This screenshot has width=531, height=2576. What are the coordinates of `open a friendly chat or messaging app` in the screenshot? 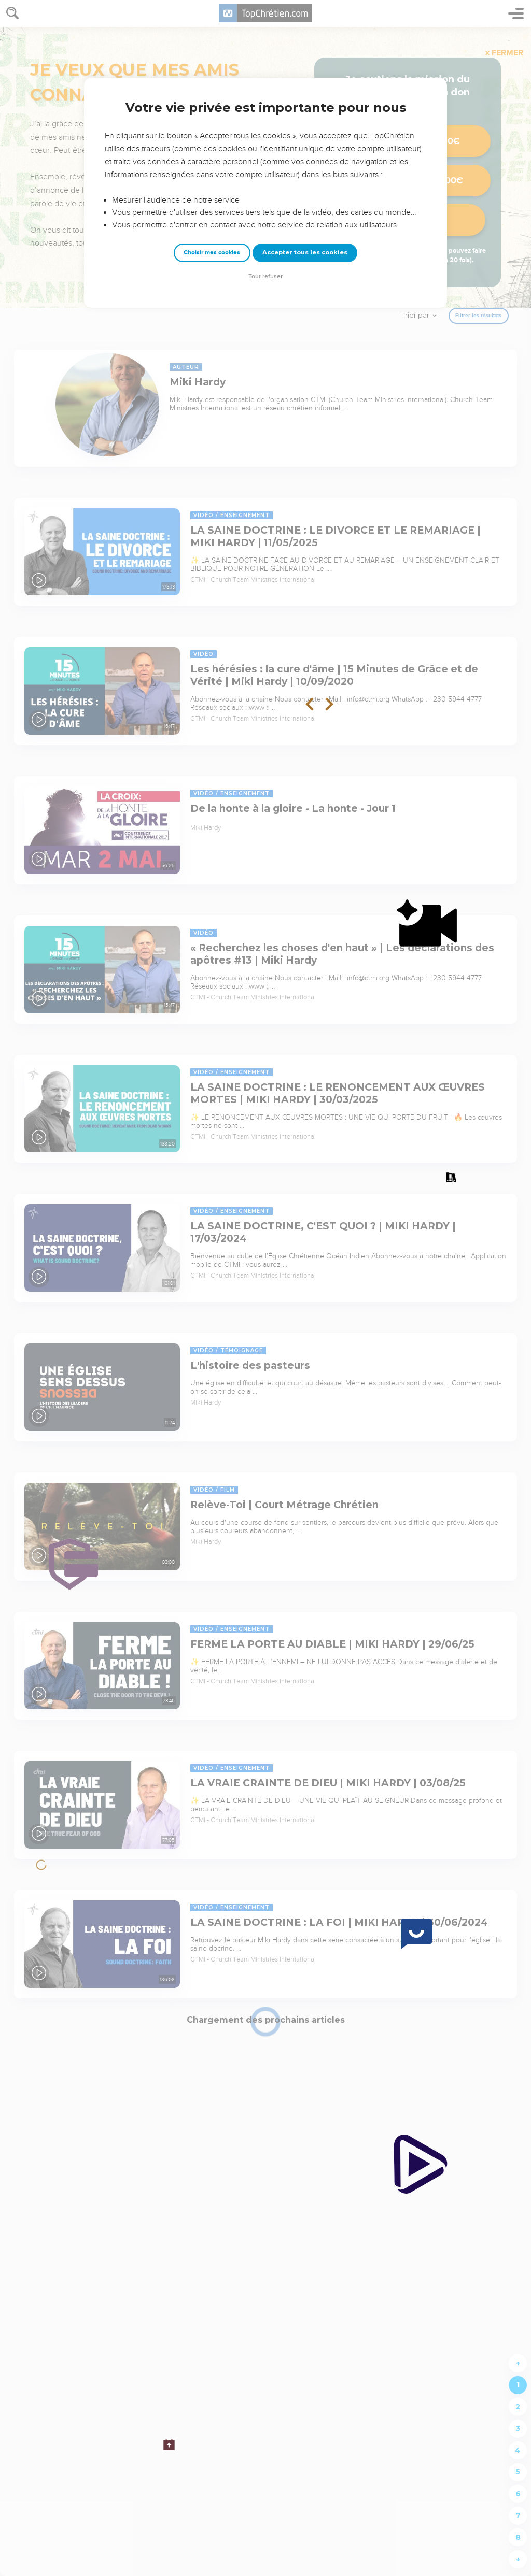 It's located at (416, 1933).